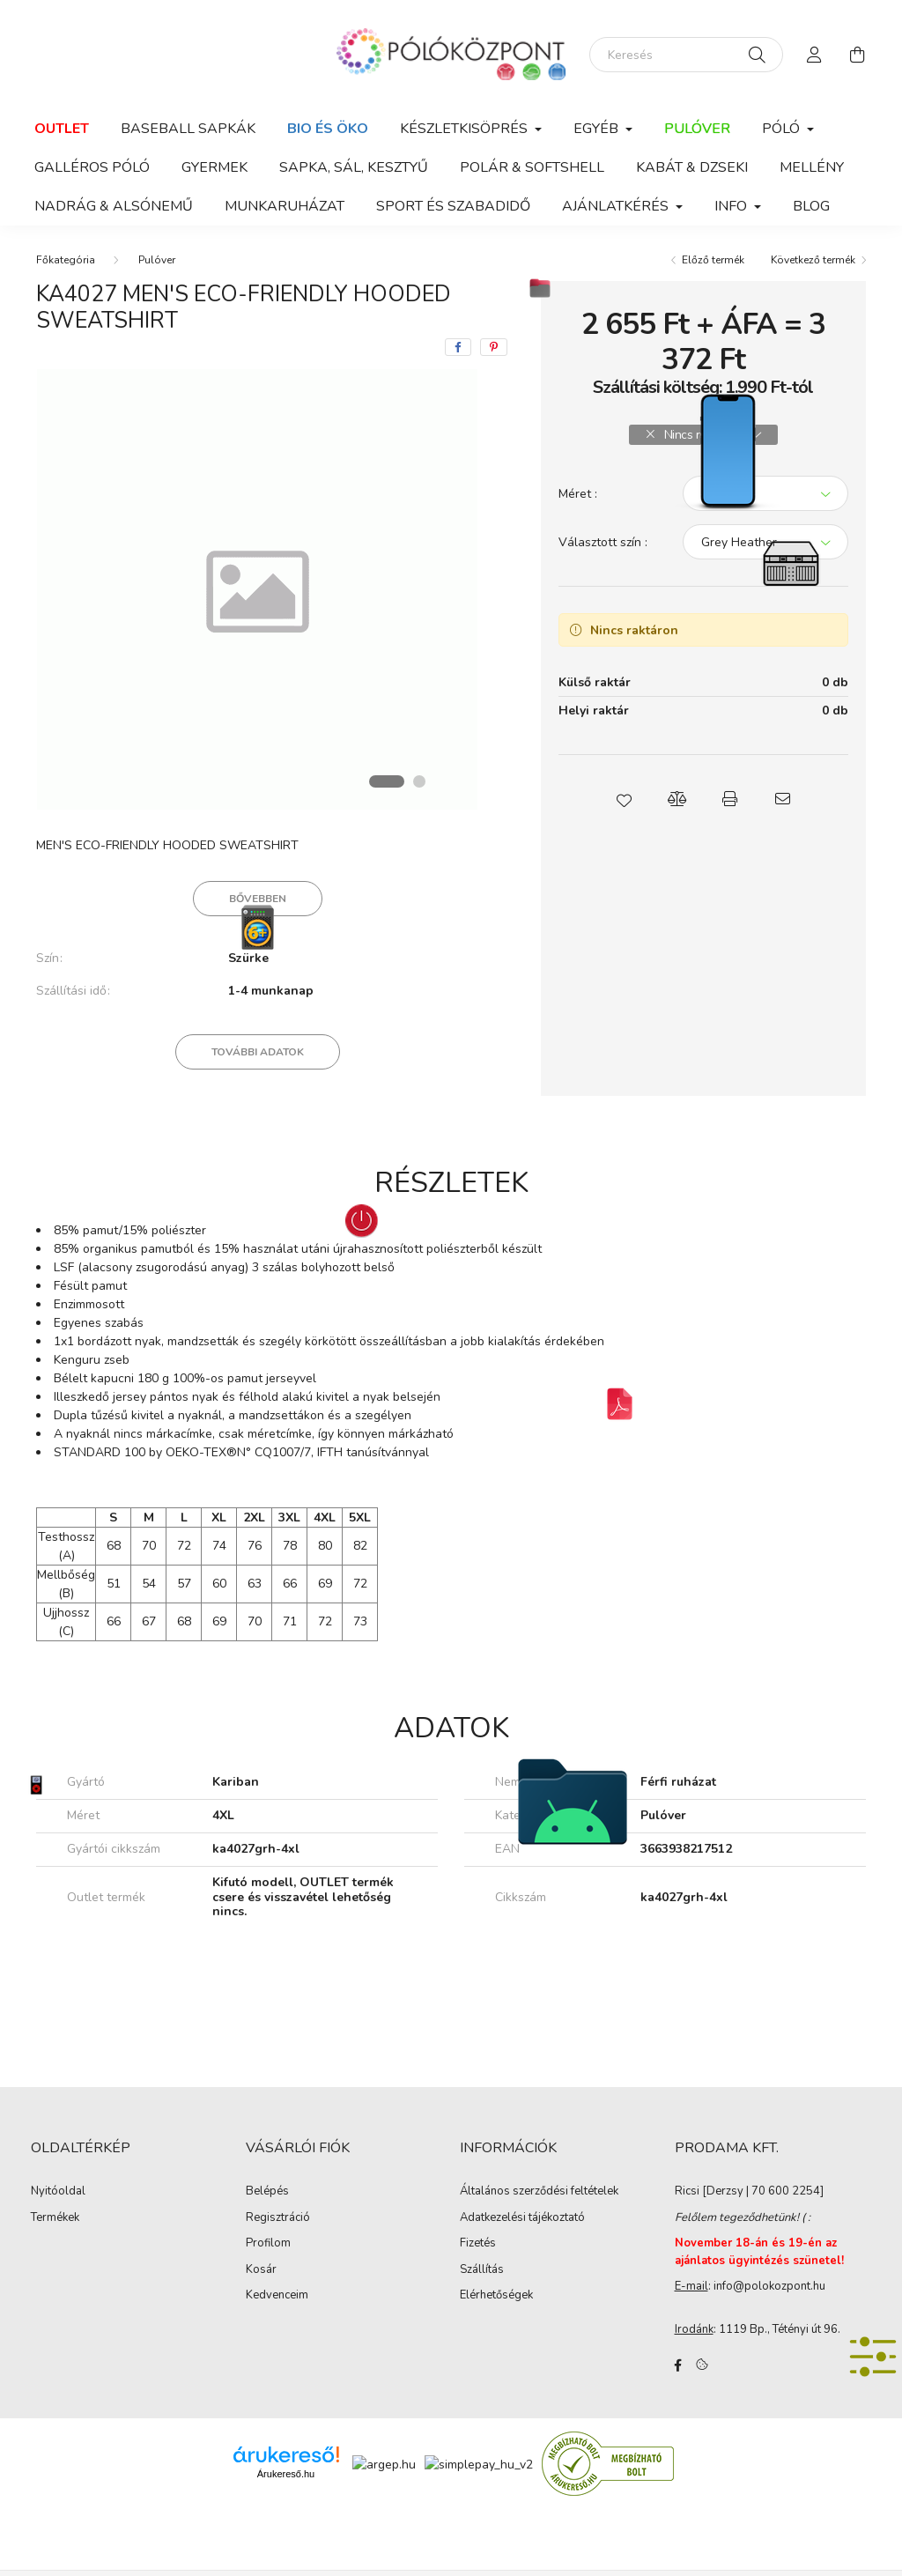 The height and width of the screenshot is (2576, 902). What do you see at coordinates (728, 452) in the screenshot?
I see `iPhone 14 device icon` at bounding box center [728, 452].